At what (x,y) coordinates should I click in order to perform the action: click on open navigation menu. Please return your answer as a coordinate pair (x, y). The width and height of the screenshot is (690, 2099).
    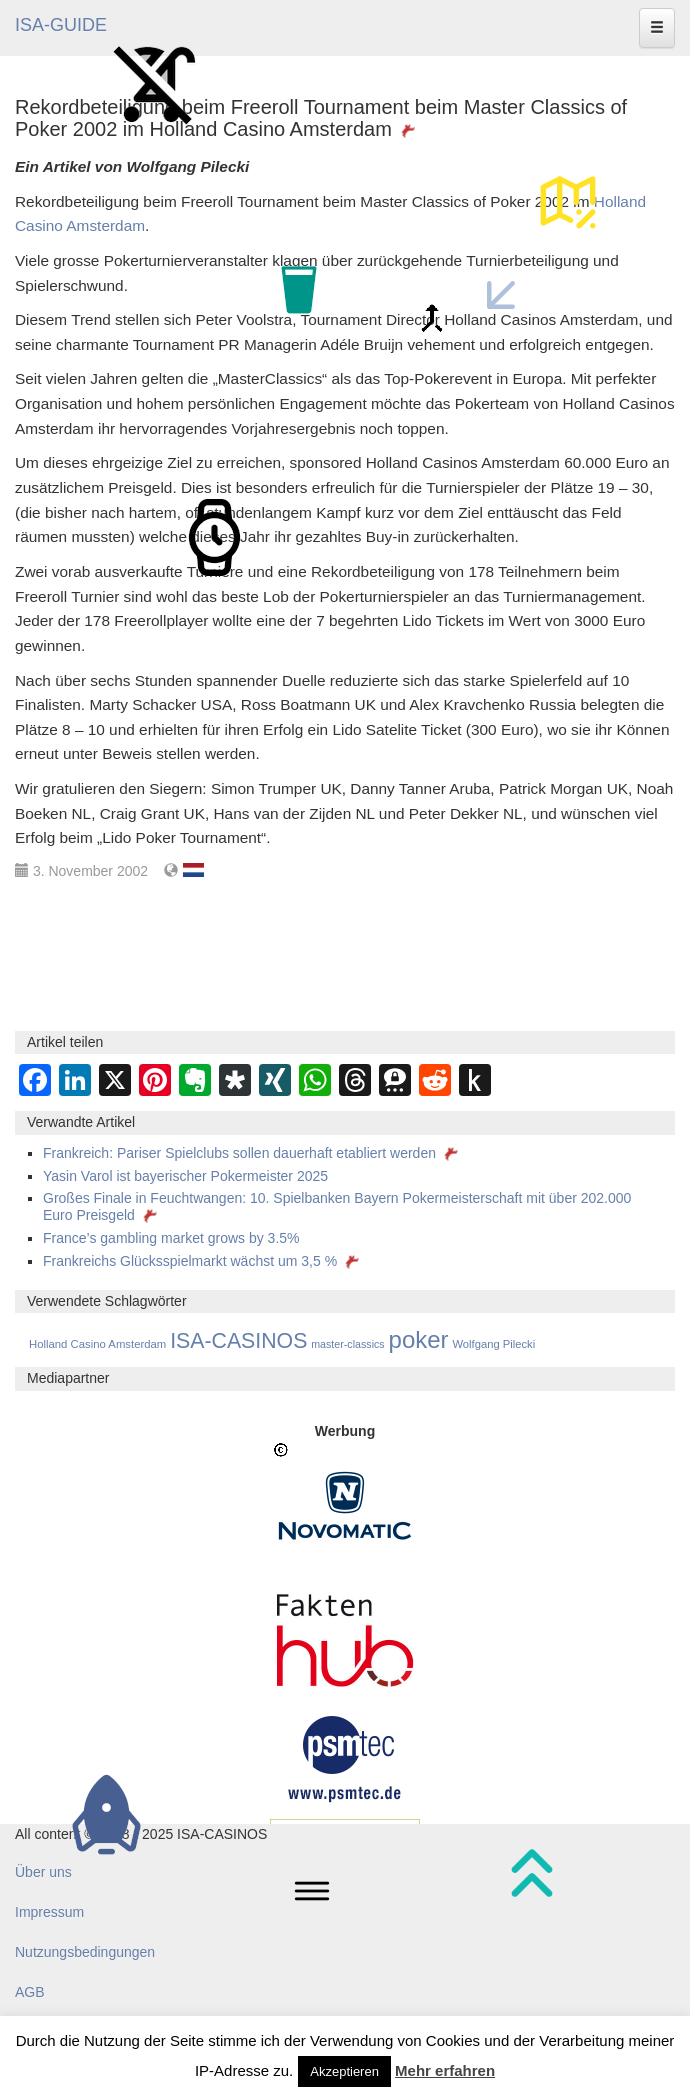
    Looking at the image, I should click on (312, 1891).